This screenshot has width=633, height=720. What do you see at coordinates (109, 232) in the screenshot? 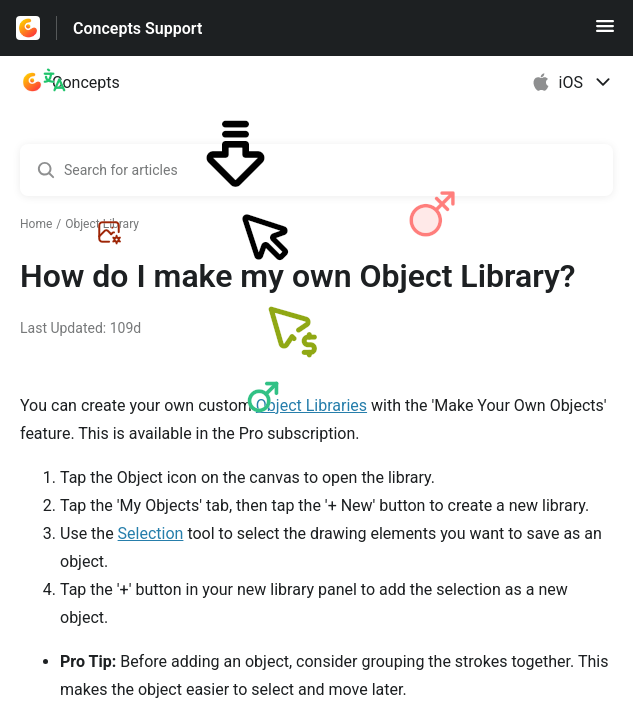
I see `access image or photo settings` at bounding box center [109, 232].